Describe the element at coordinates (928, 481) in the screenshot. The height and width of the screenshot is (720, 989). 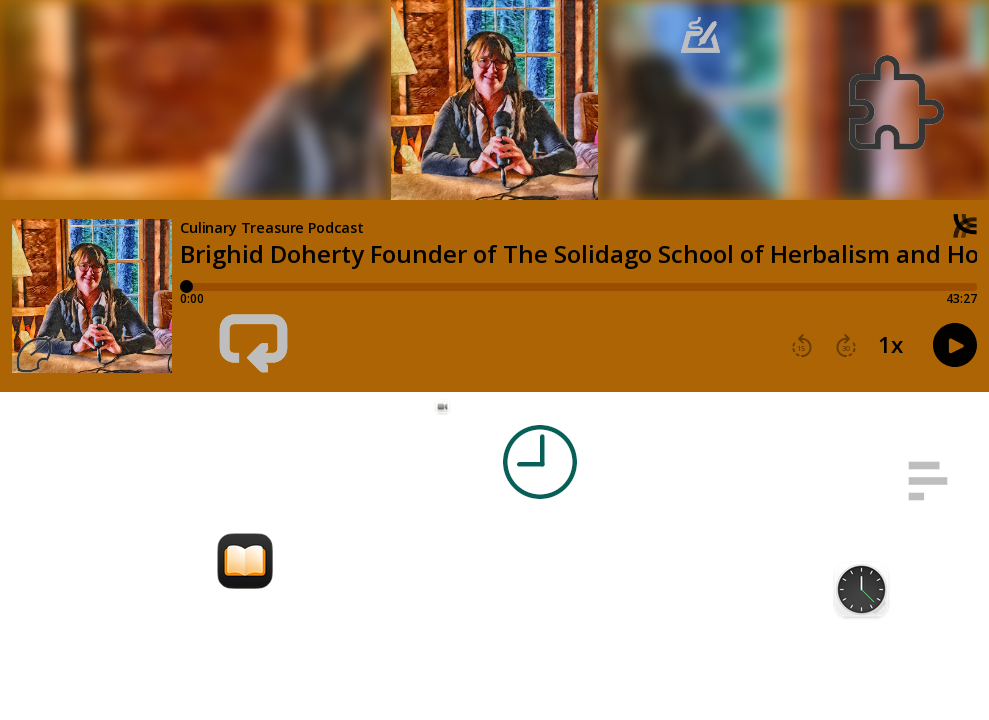
I see `align text to the left margin` at that location.